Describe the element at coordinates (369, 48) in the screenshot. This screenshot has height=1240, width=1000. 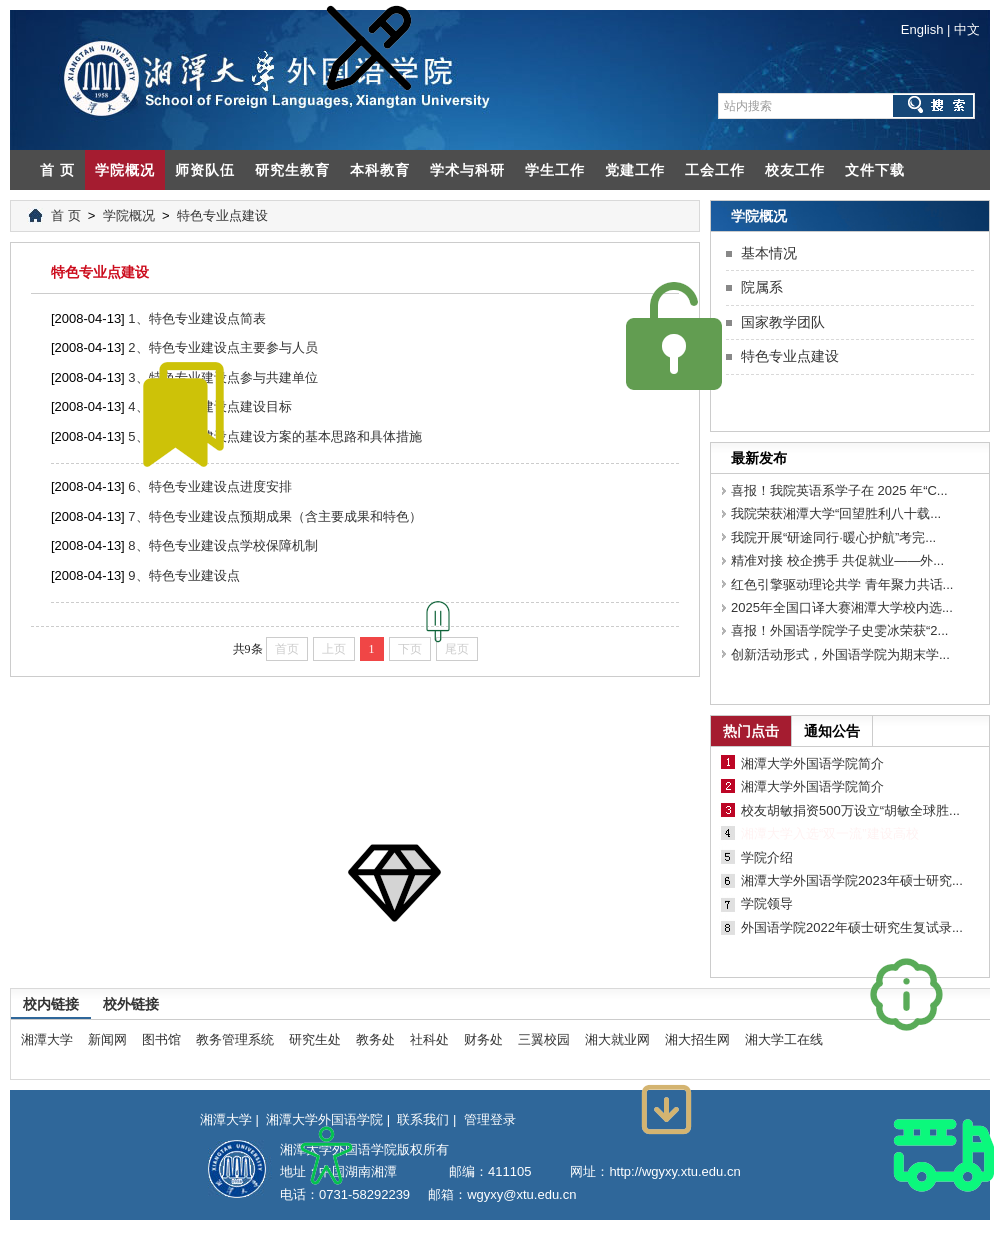
I see `editing is disabled` at that location.